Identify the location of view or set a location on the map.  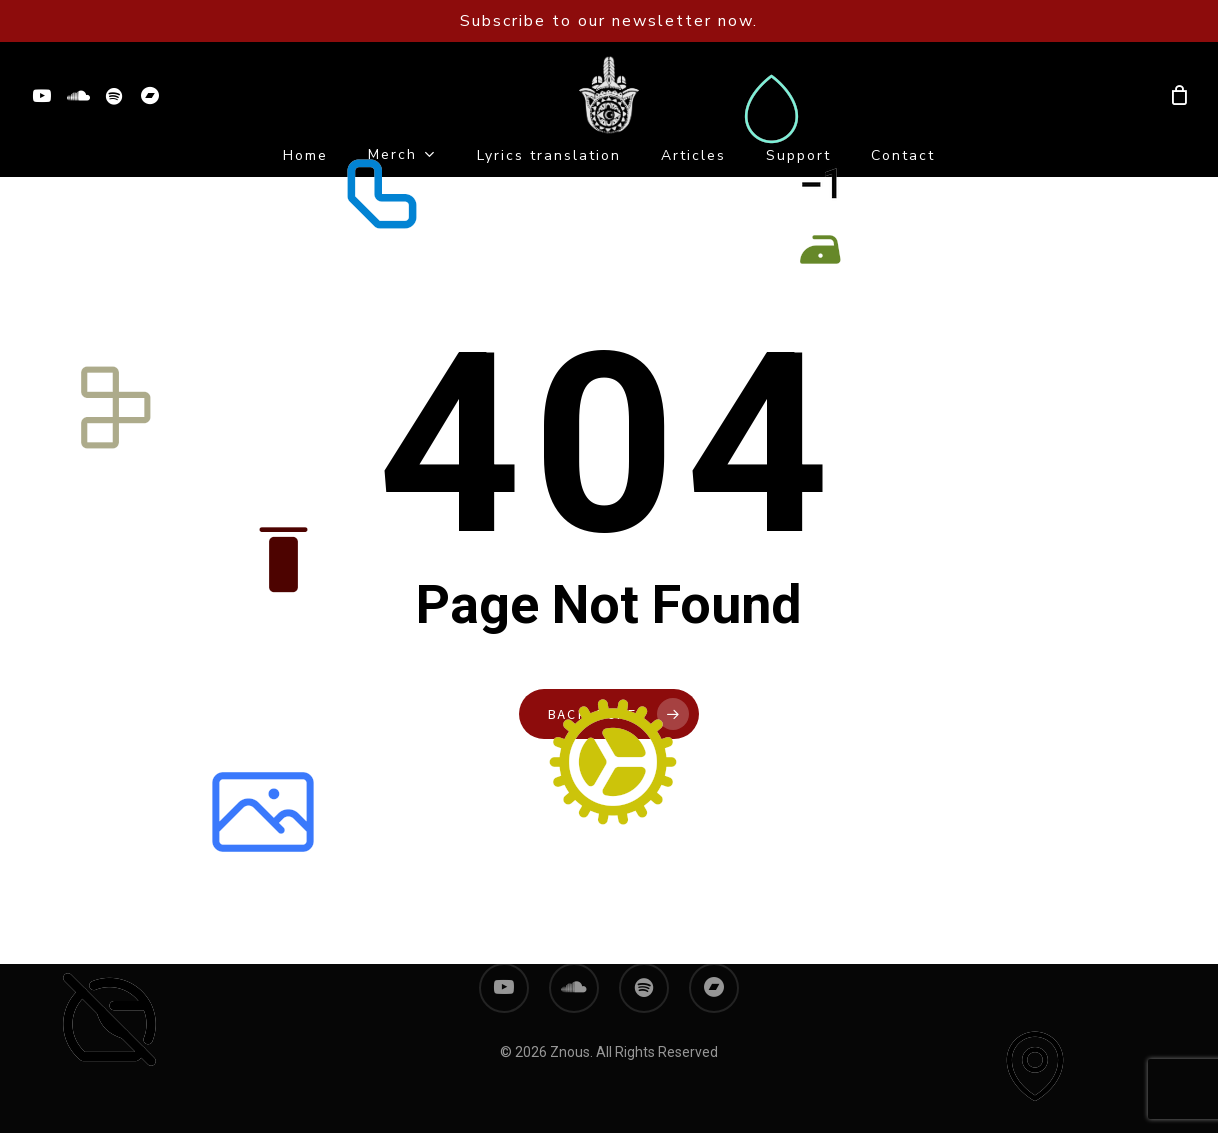
(1035, 1065).